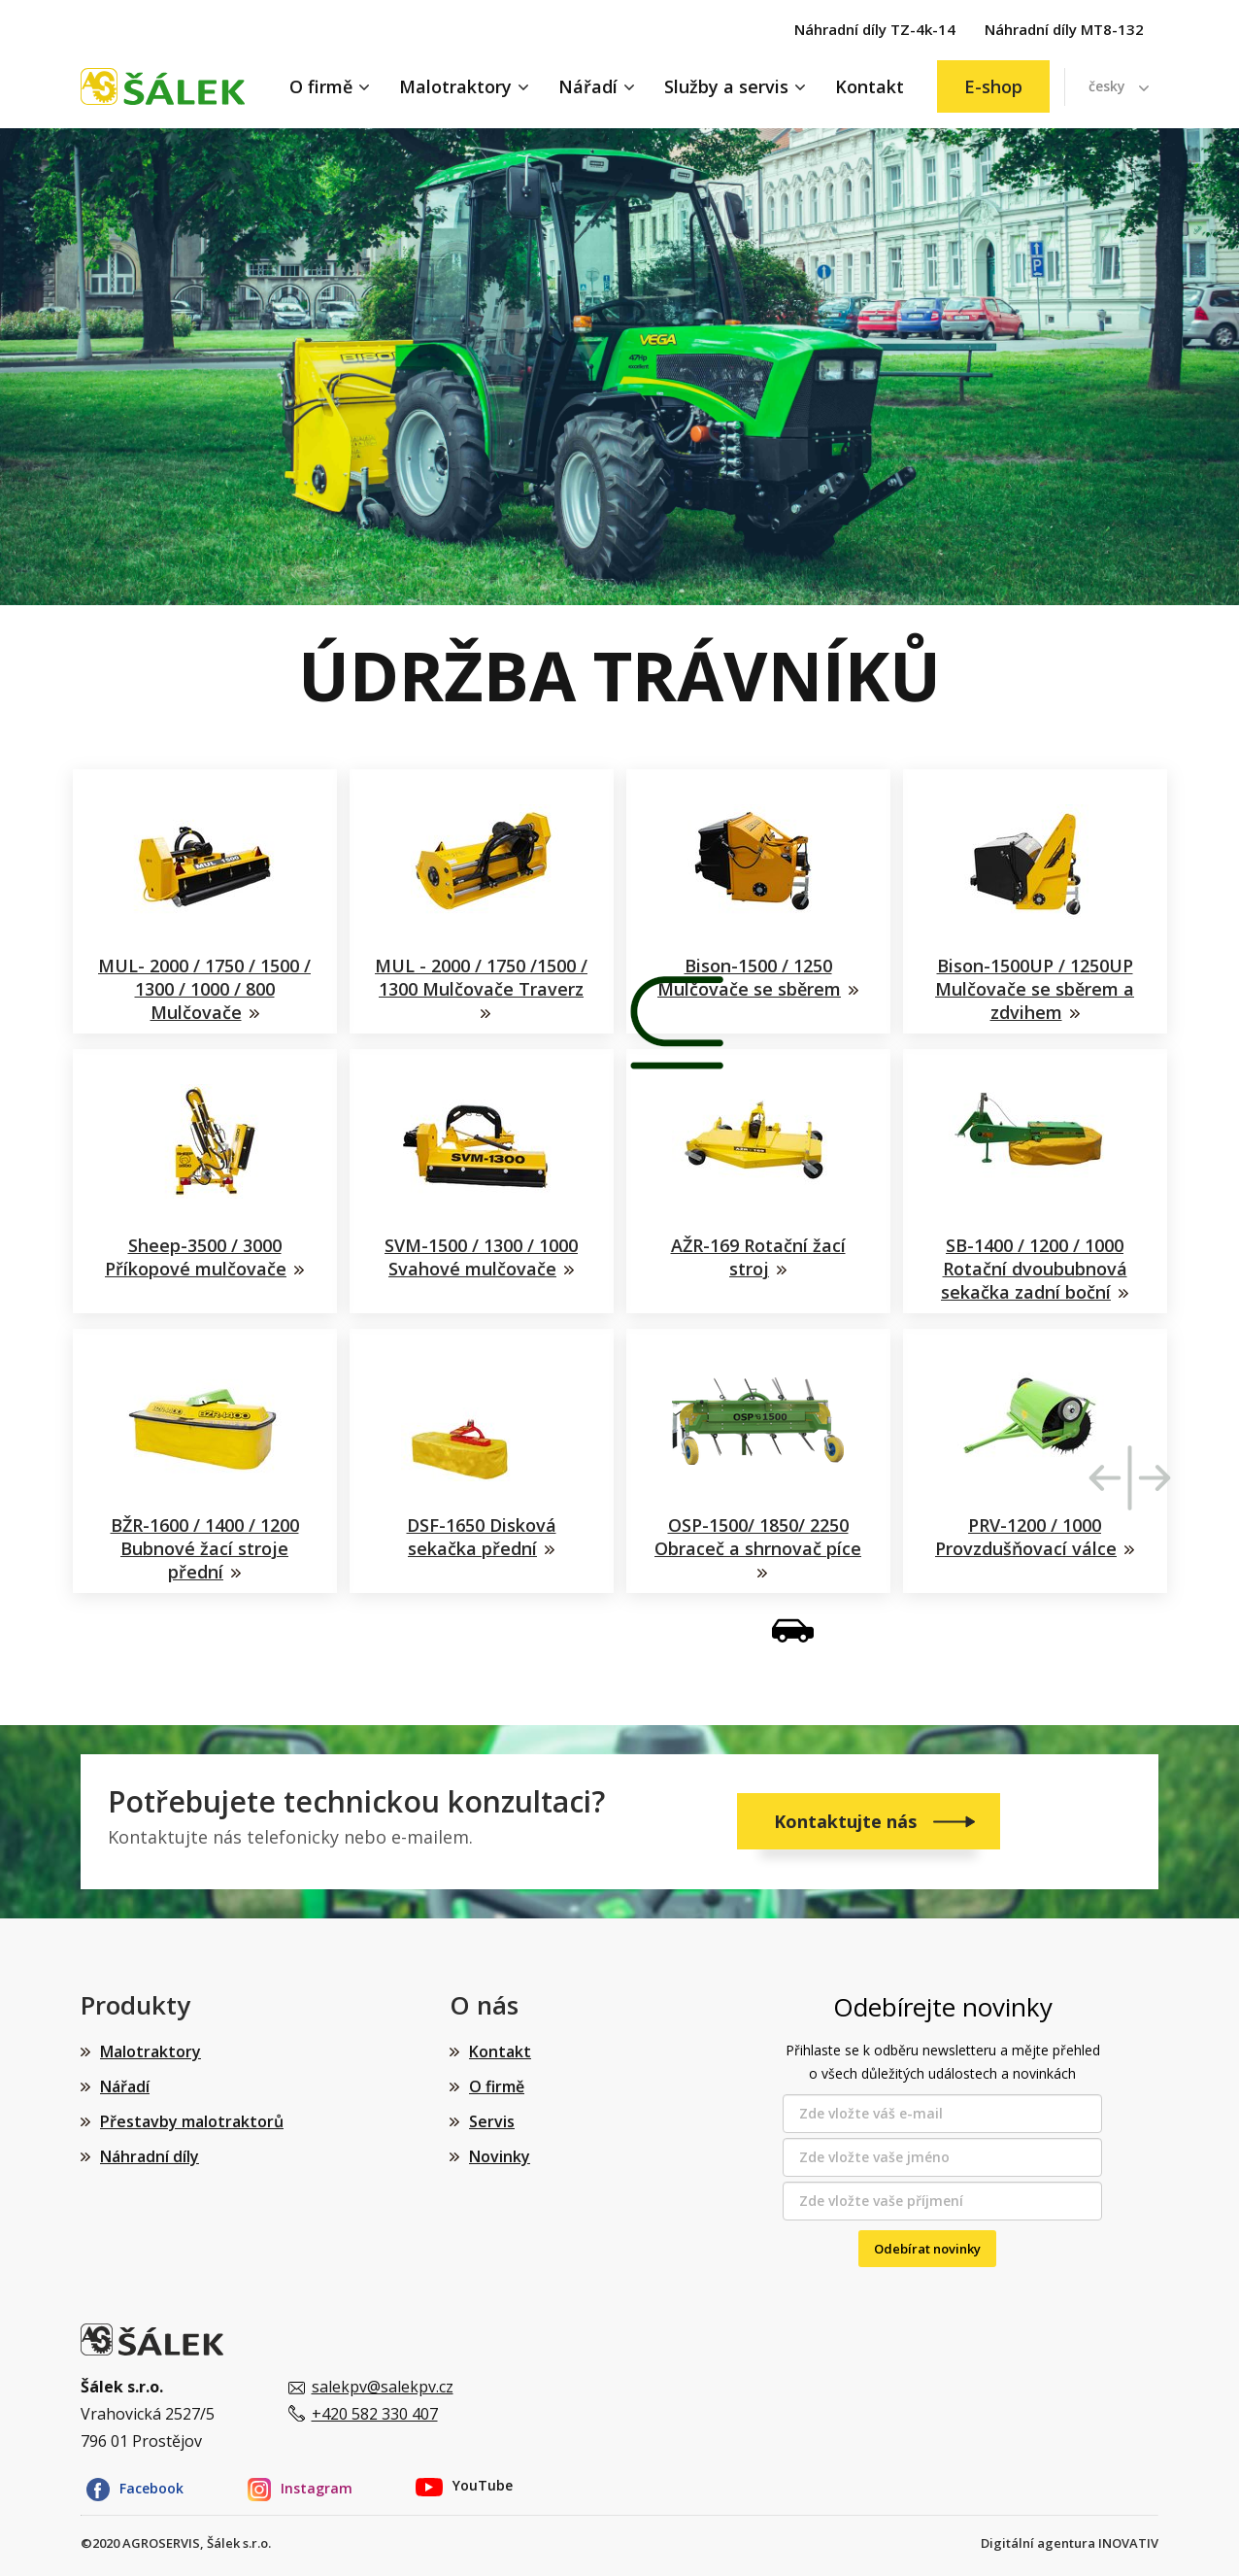 This screenshot has height=2576, width=1239. I want to click on access vehicle or car-related settings, so click(792, 1629).